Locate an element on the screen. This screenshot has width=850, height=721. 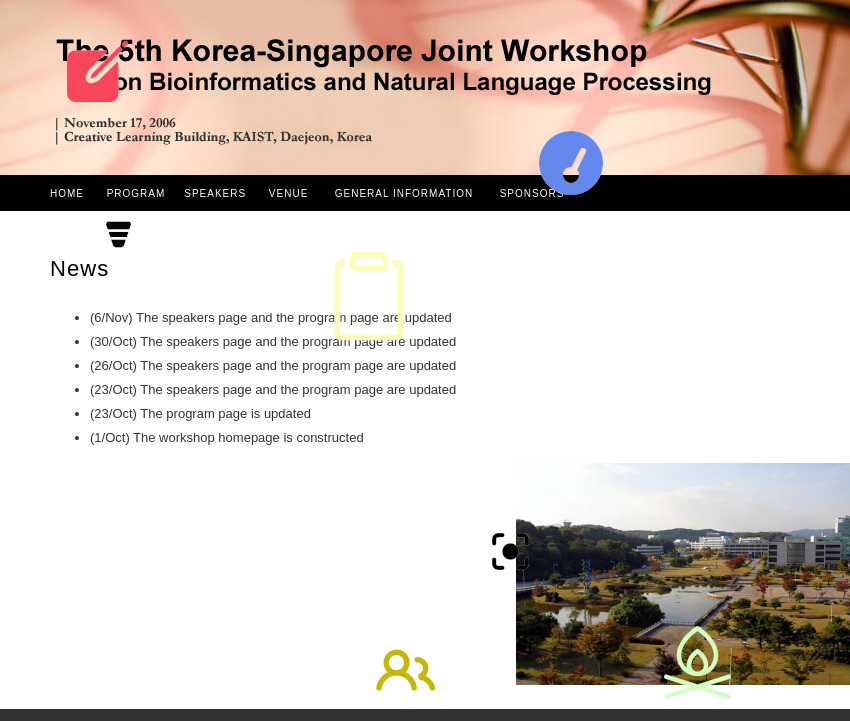
paste copied content from clipboard is located at coordinates (369, 298).